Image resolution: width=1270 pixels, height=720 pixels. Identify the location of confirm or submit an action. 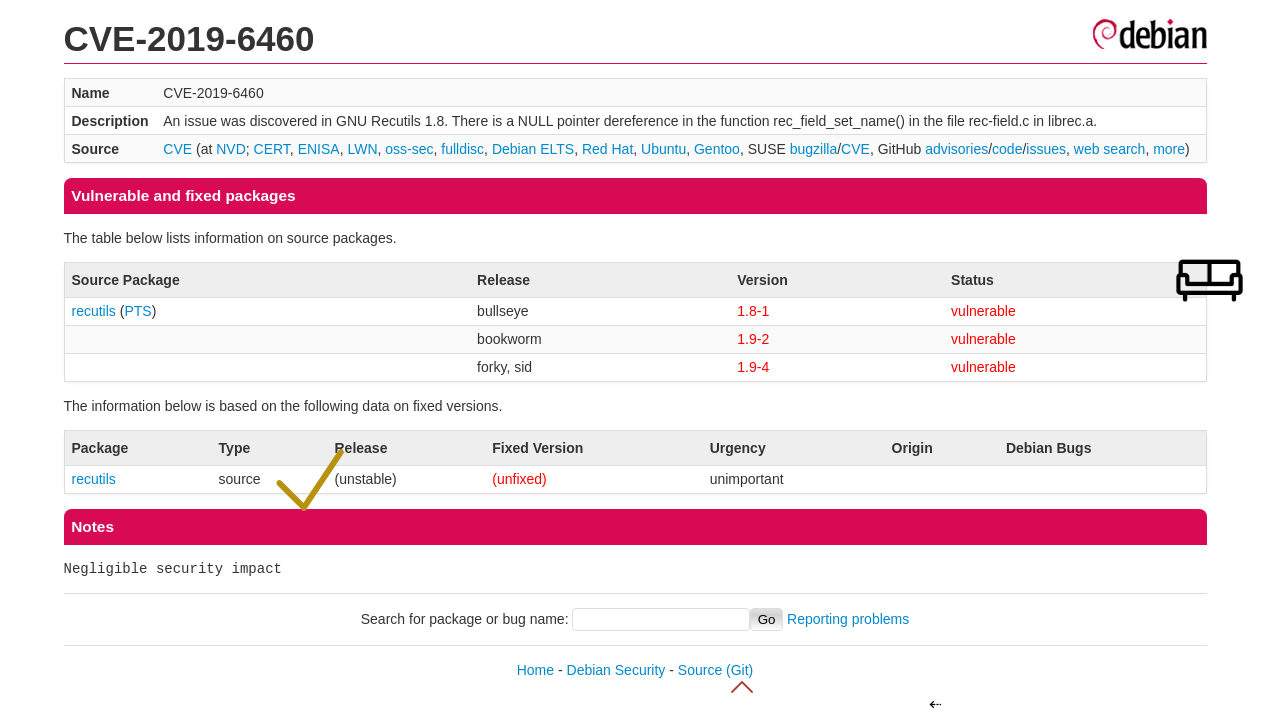
(310, 480).